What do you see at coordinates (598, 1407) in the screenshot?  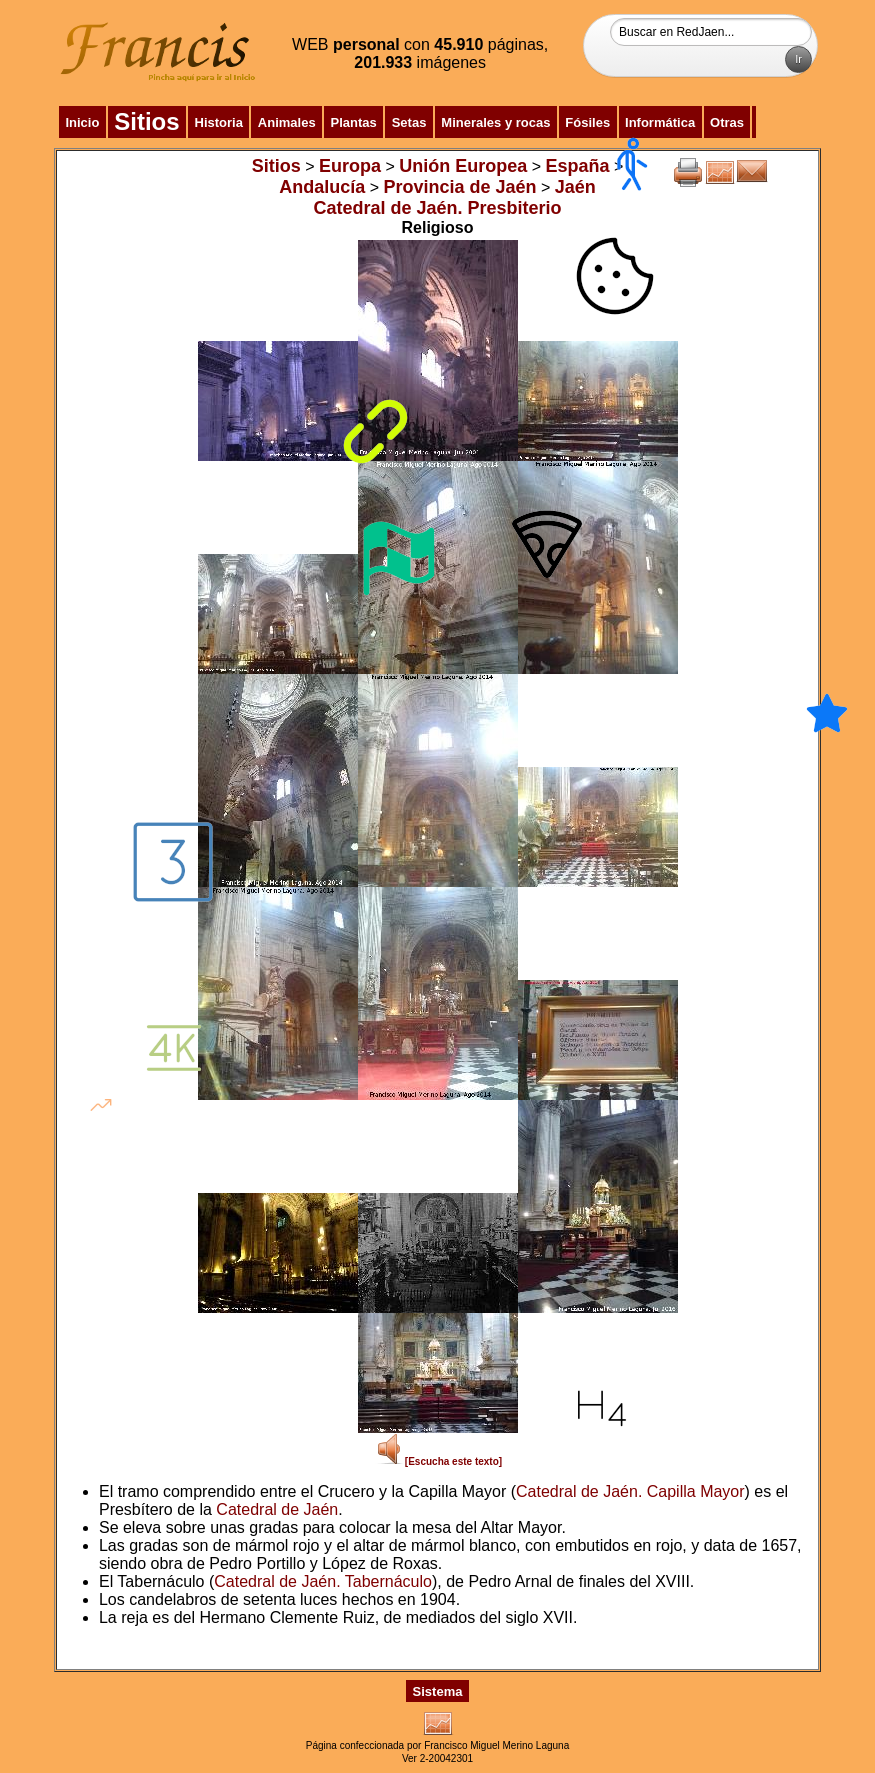 I see `format text as heading level 4` at bounding box center [598, 1407].